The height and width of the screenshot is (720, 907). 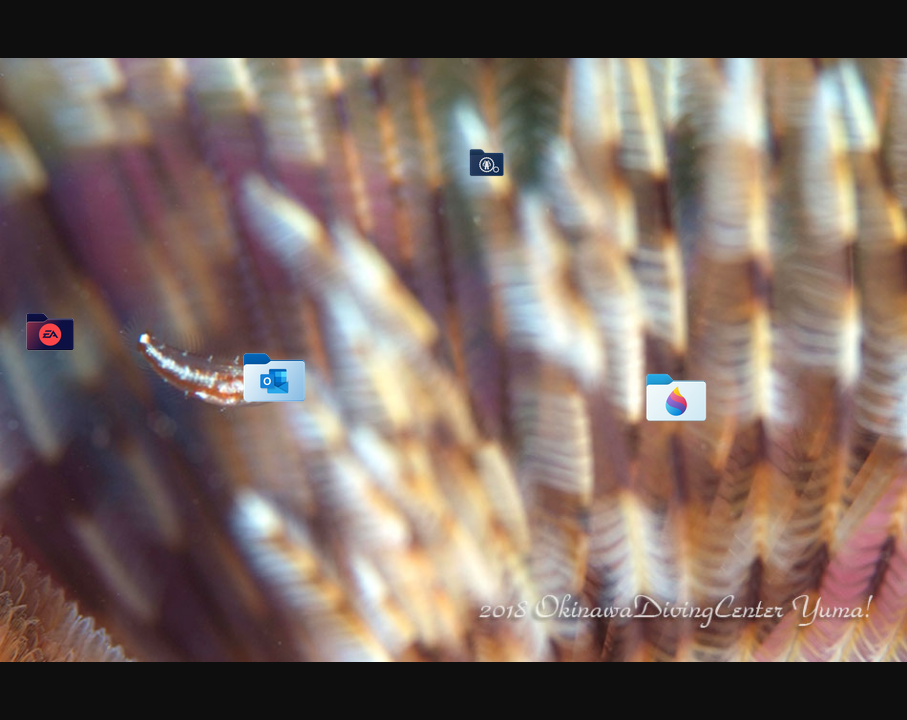 I want to click on folder for NoLimits coaster simulation mods and custom content, so click(x=486, y=163).